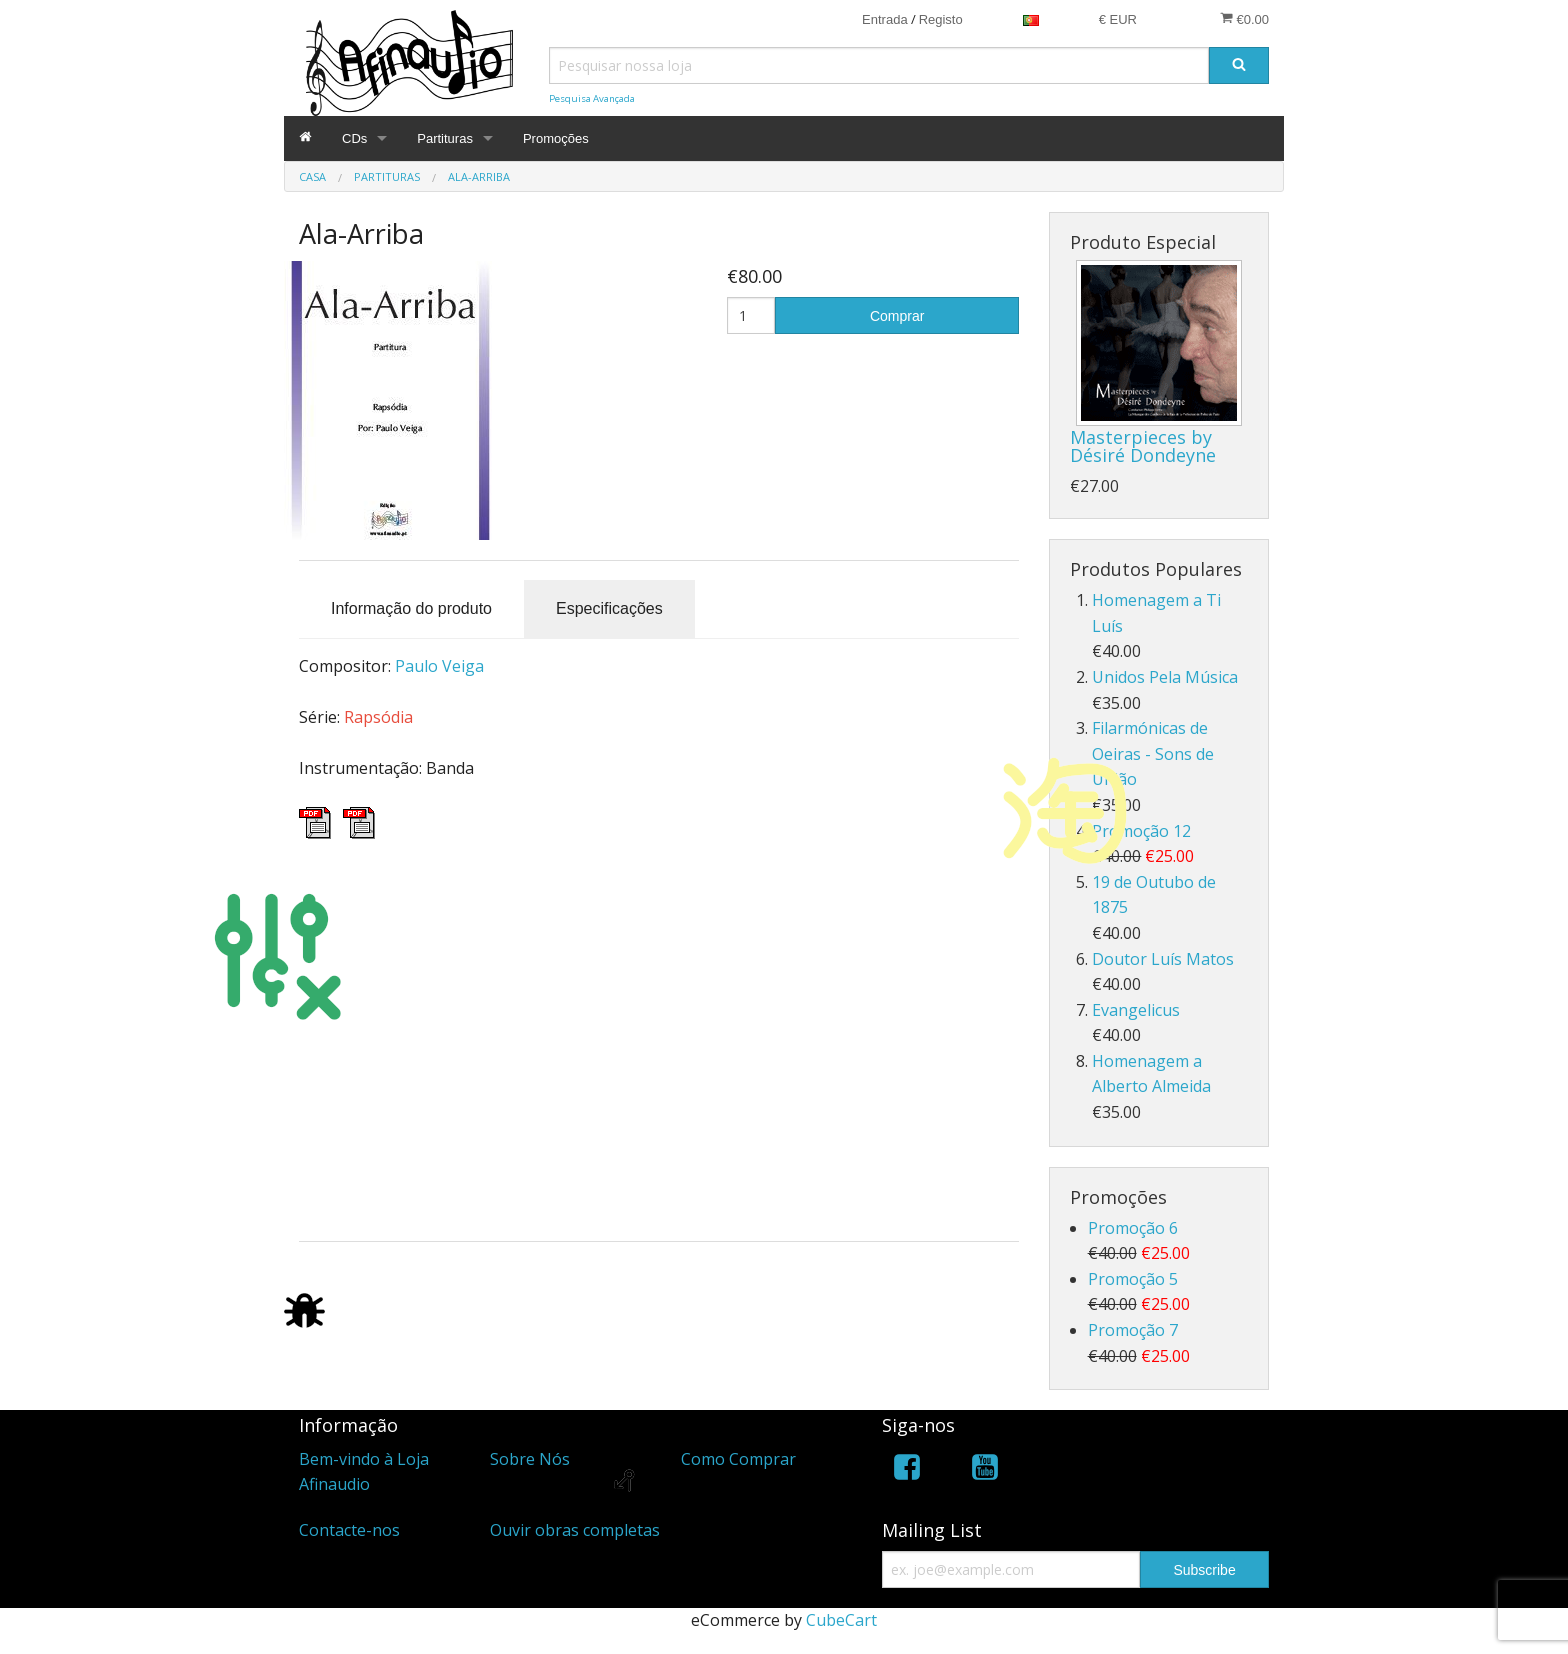 The height and width of the screenshot is (1654, 1568). What do you see at coordinates (304, 1309) in the screenshot?
I see `report a bug or issue` at bounding box center [304, 1309].